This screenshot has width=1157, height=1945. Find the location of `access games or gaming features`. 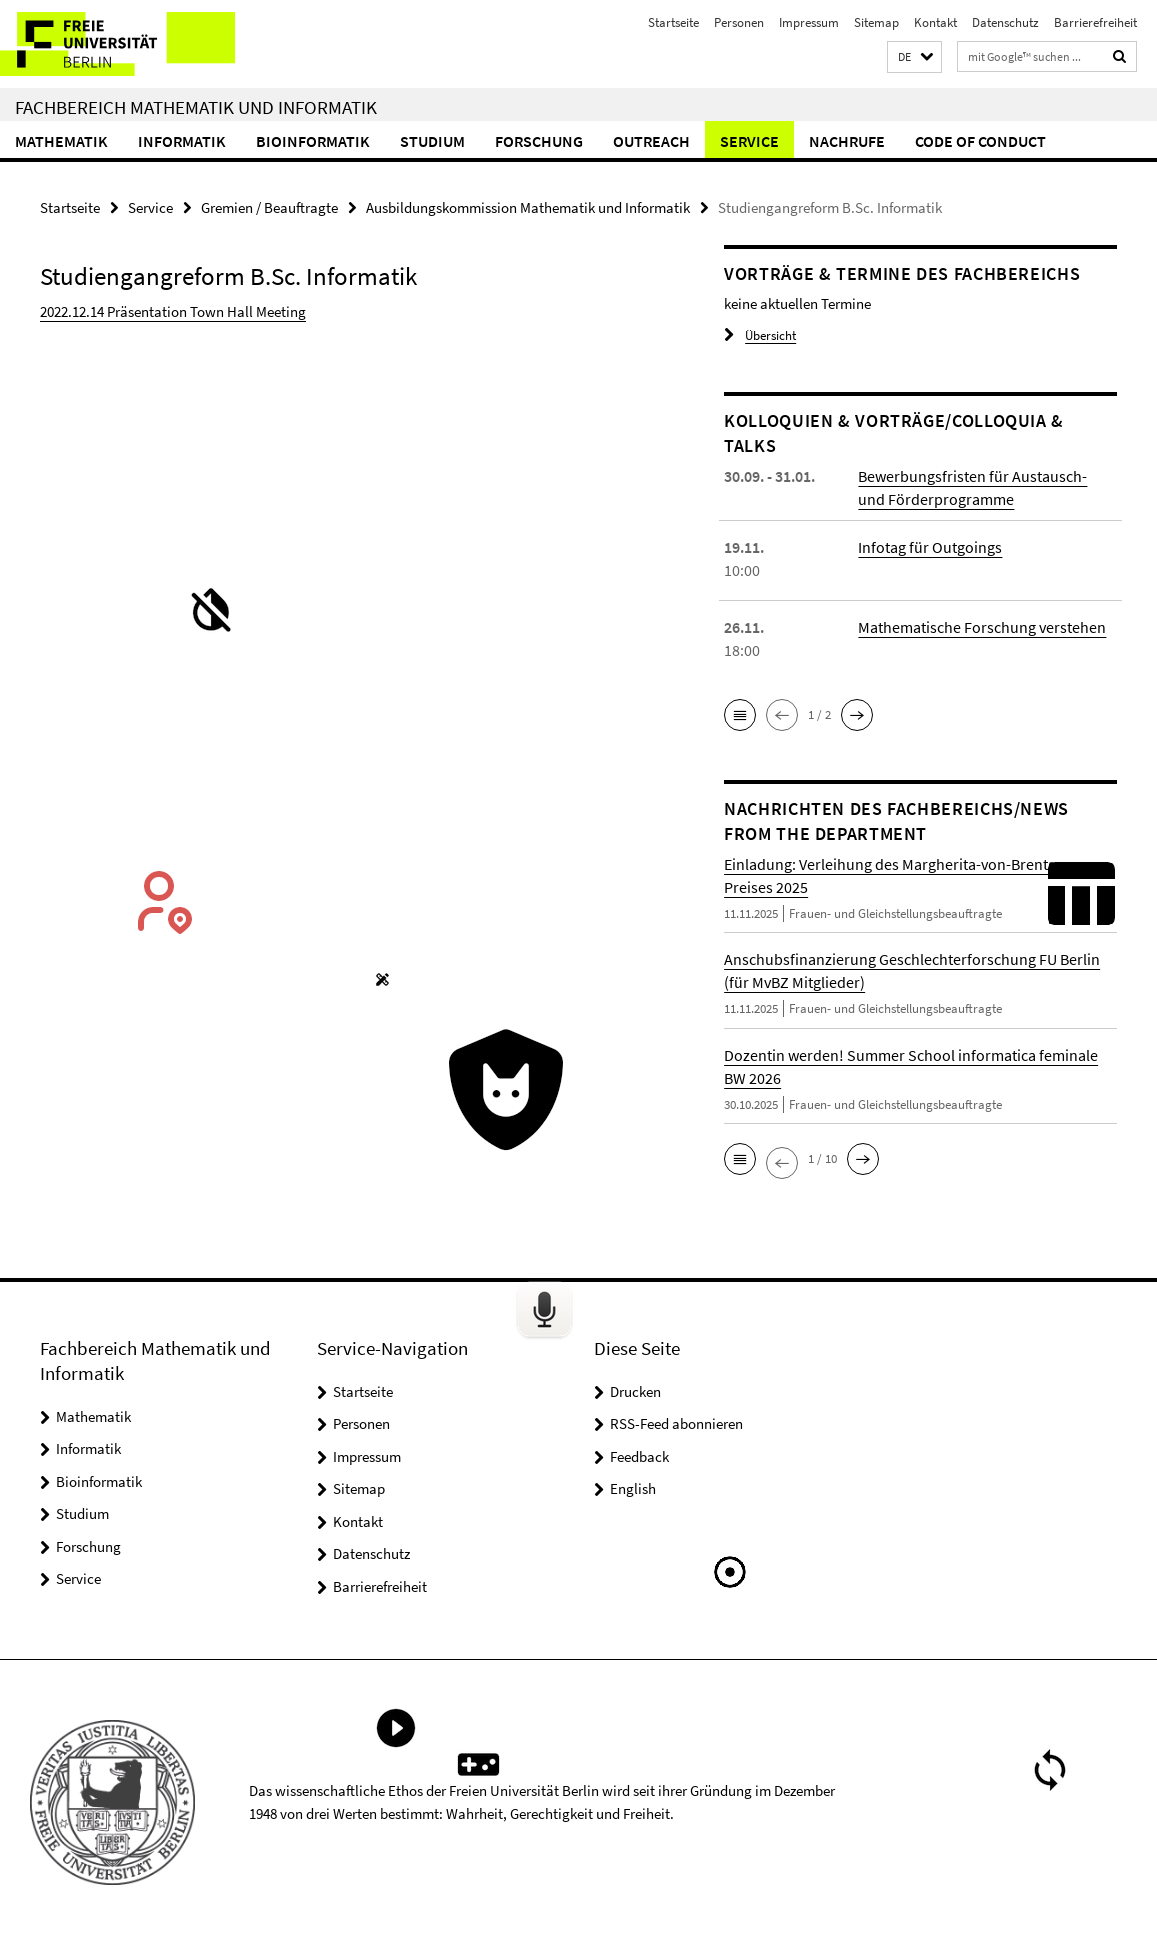

access games or gaming features is located at coordinates (478, 1764).